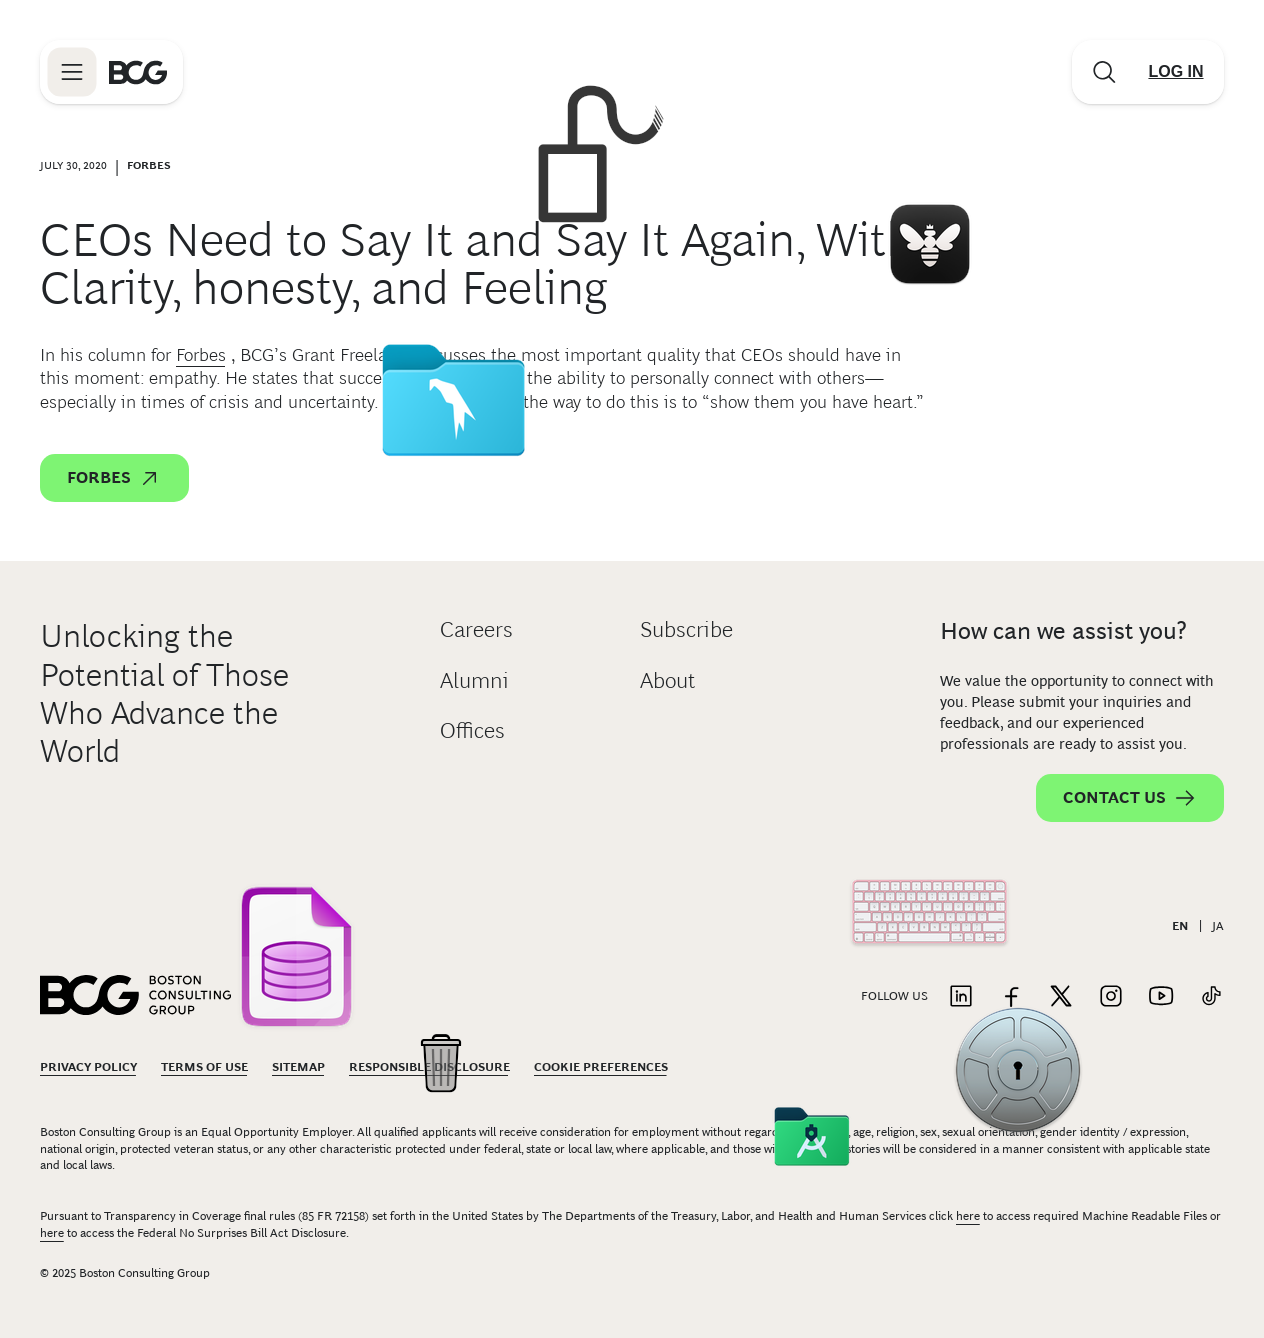  Describe the element at coordinates (296, 956) in the screenshot. I see `open a database file` at that location.